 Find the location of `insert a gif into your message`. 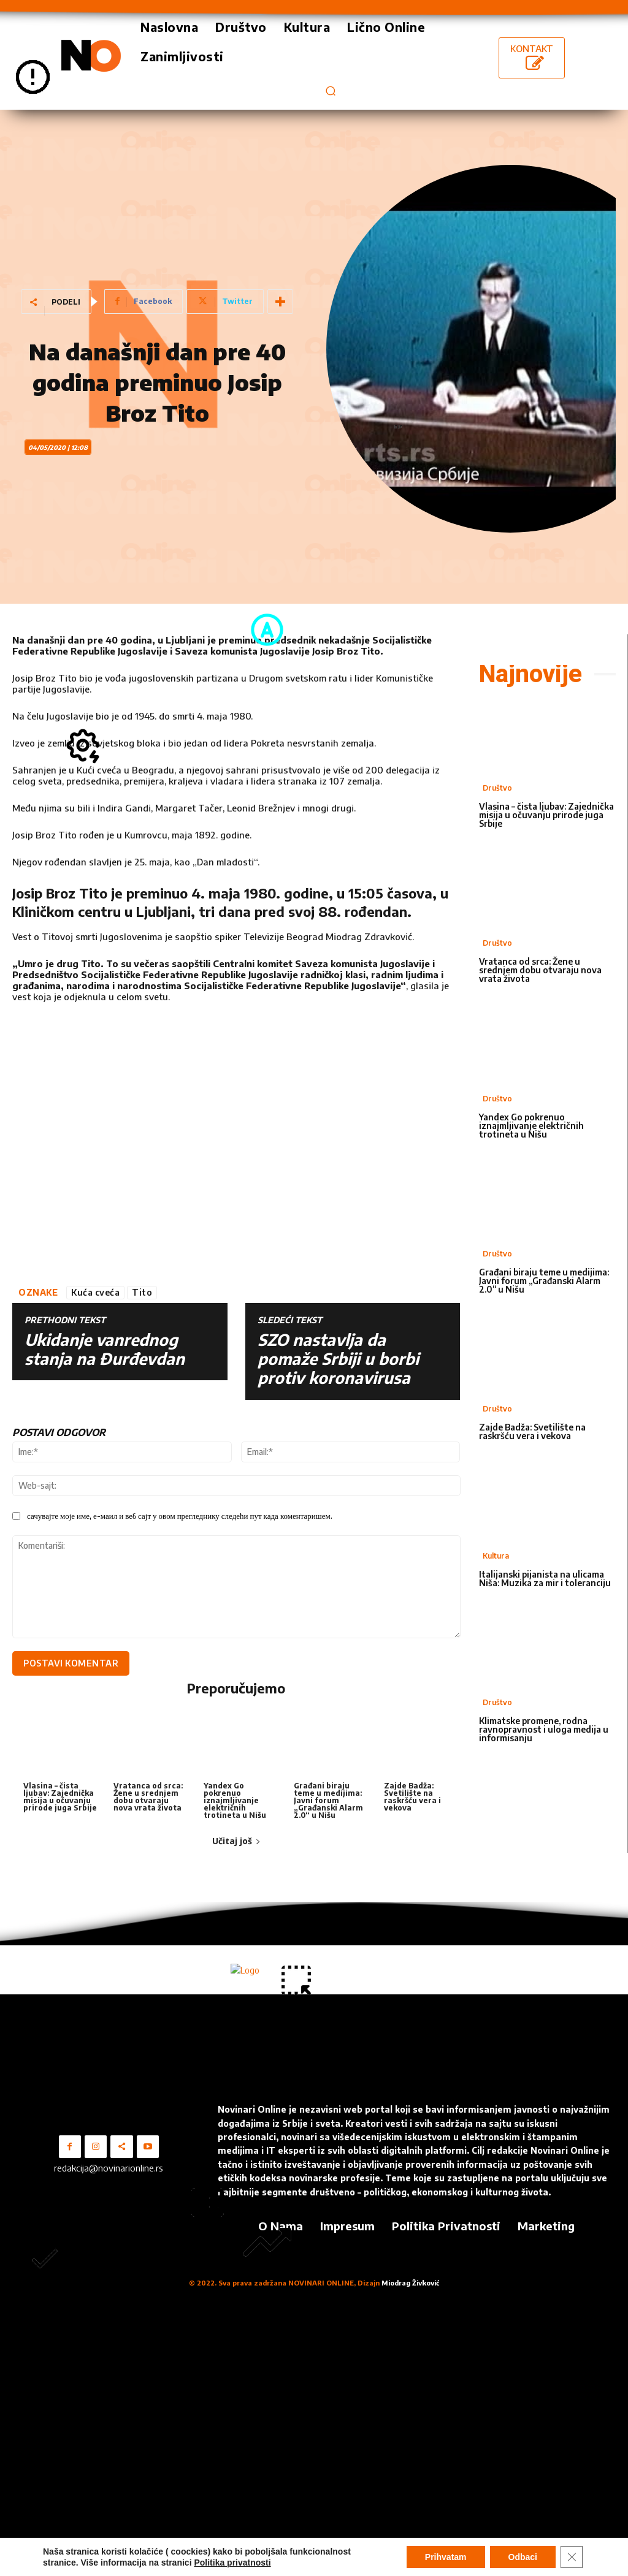

insert a gif into your message is located at coordinates (398, 427).